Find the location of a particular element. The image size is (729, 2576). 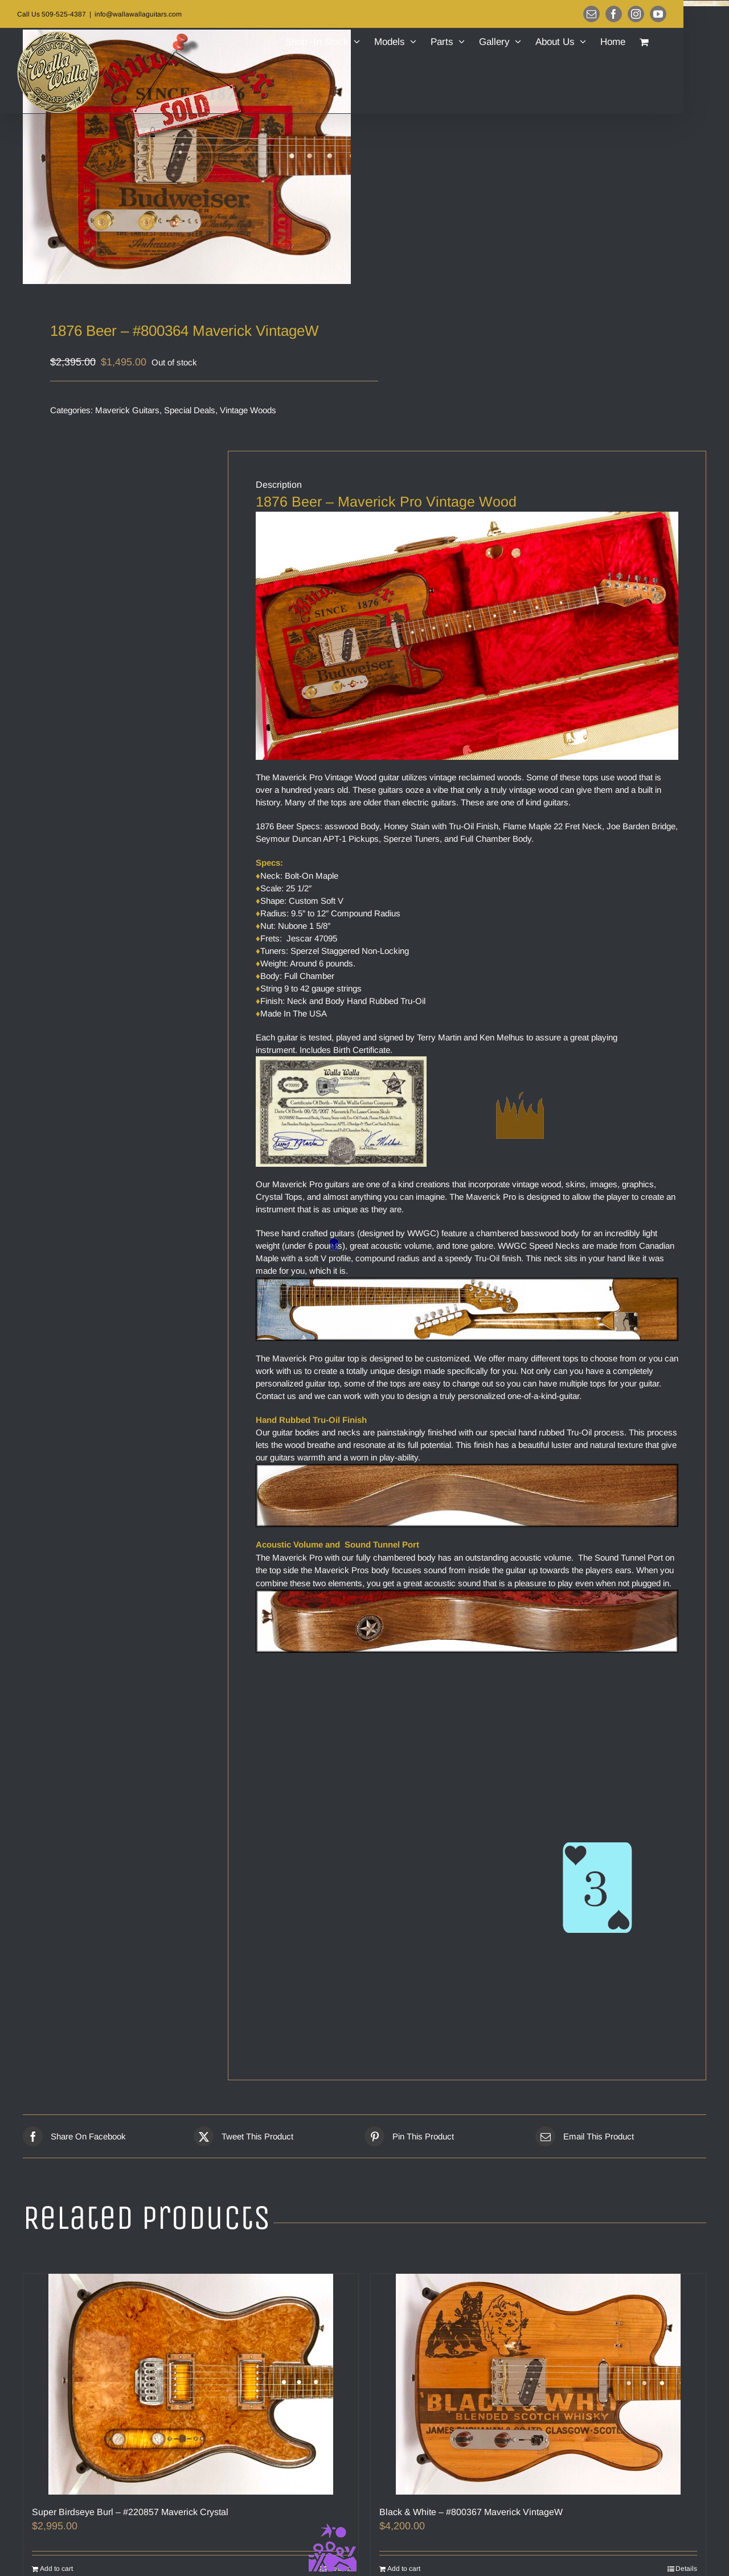

select squid or cephalopod character is located at coordinates (334, 1245).